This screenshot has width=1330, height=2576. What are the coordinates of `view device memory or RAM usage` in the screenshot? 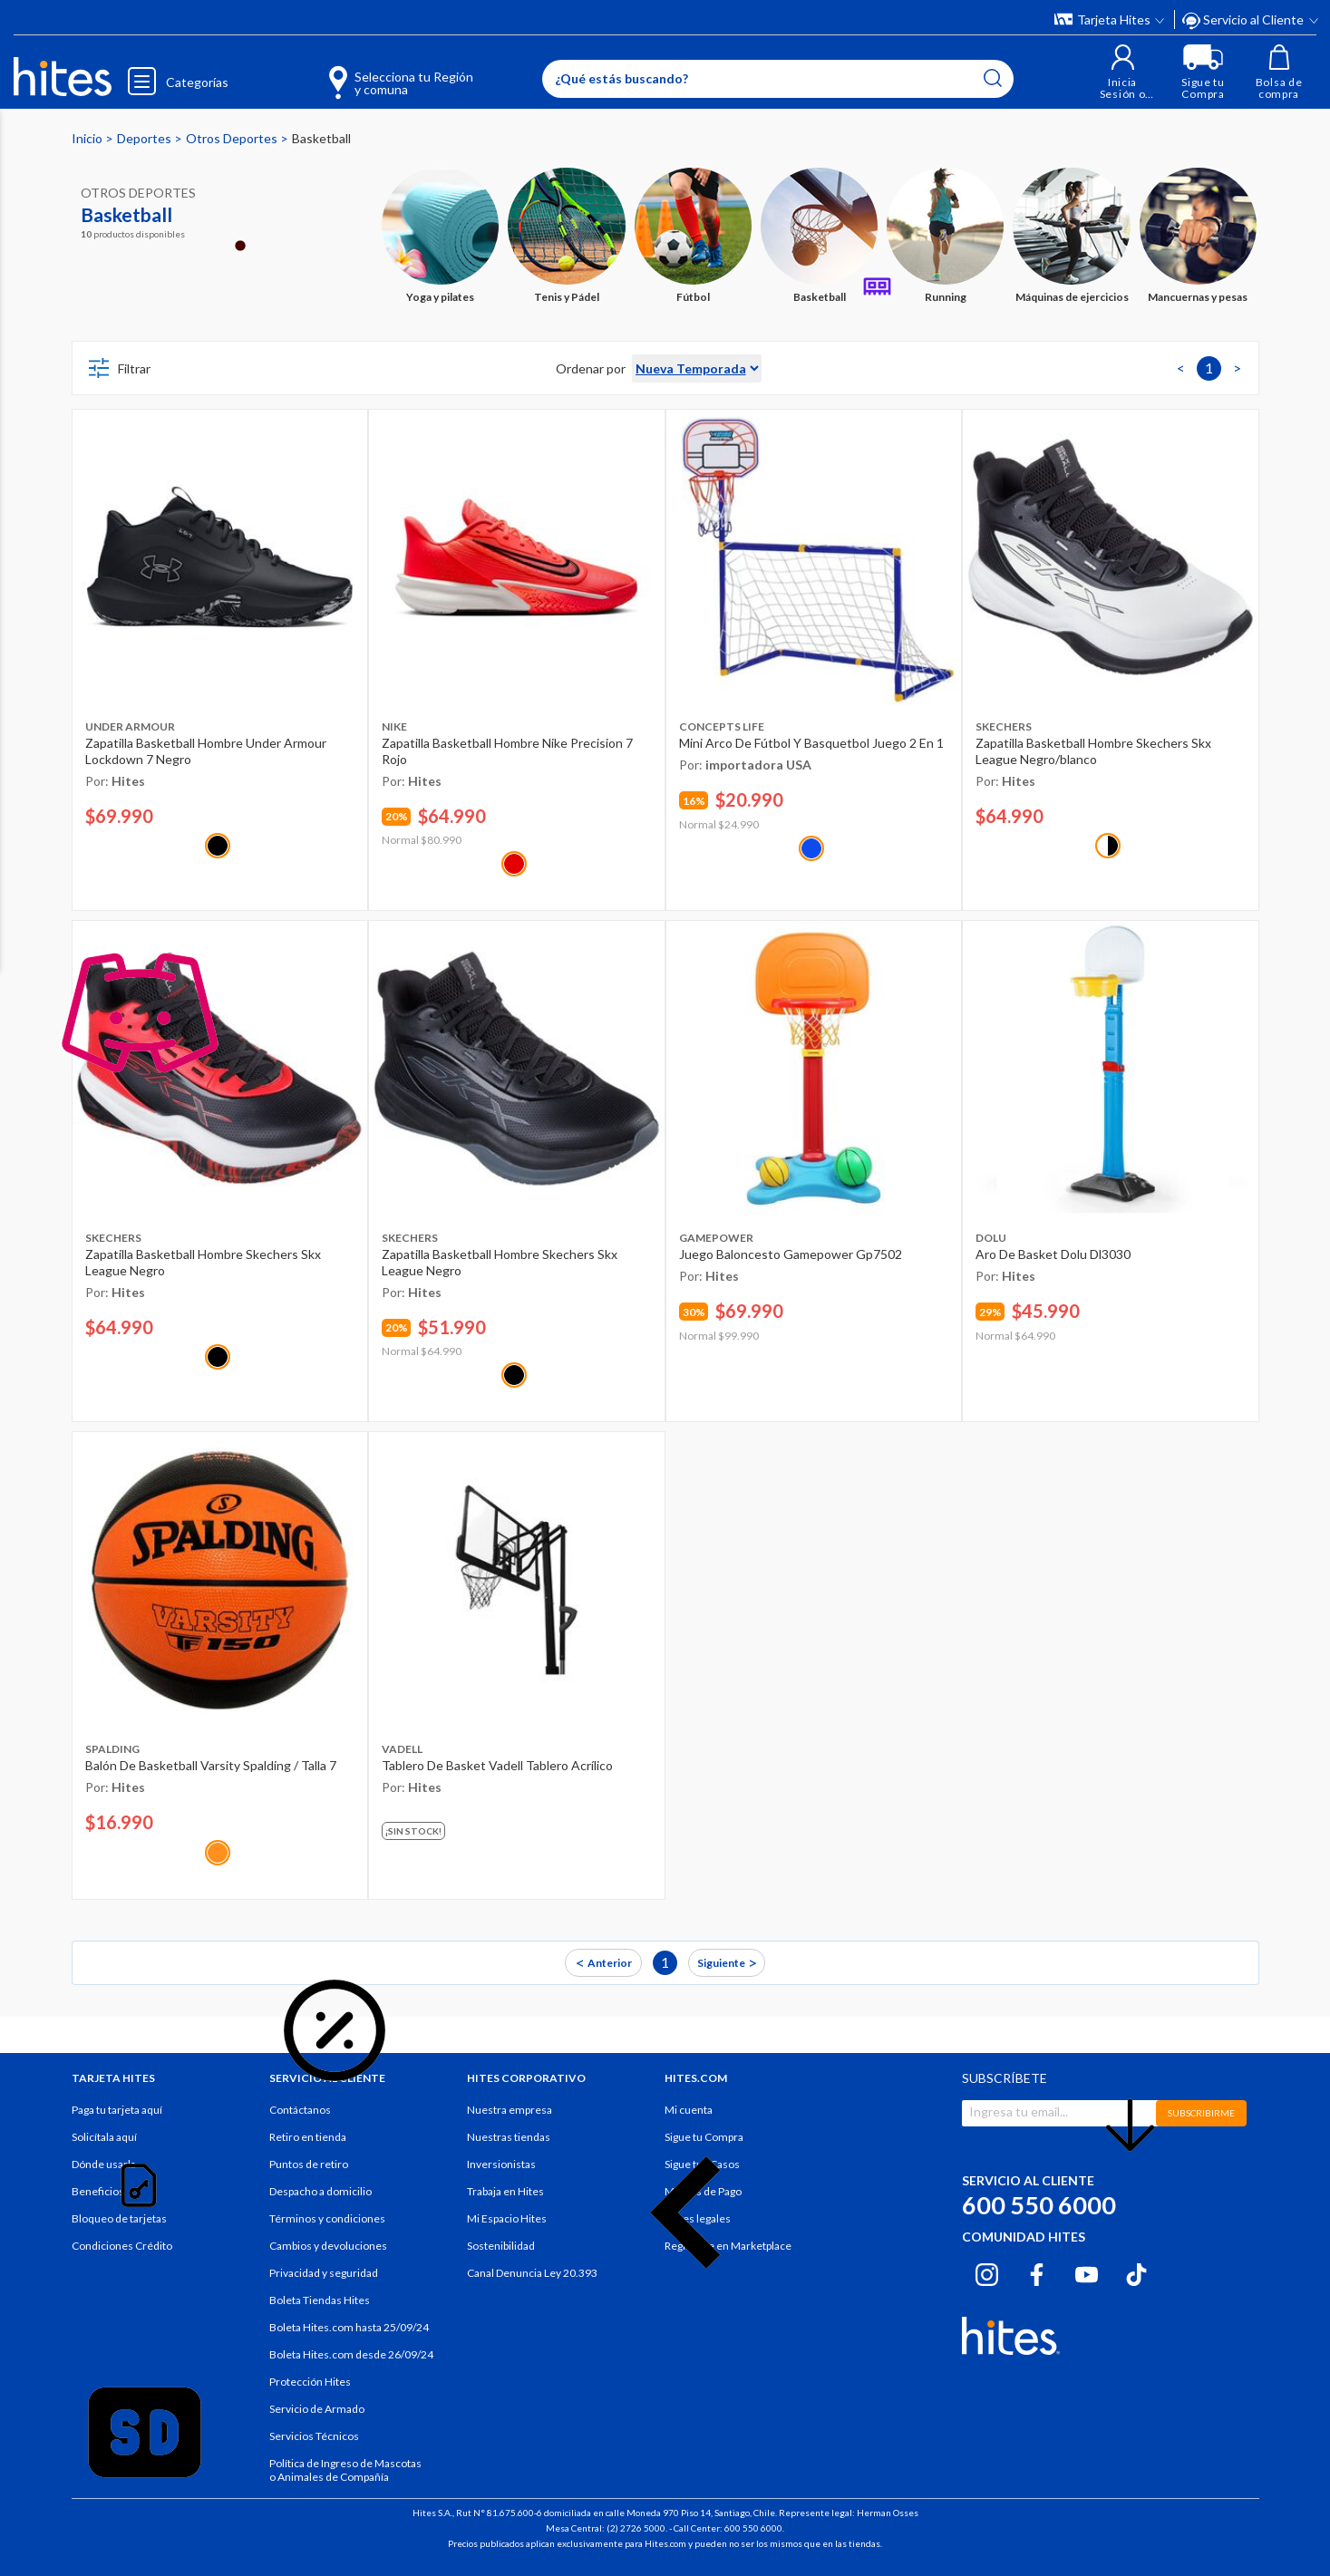 It's located at (877, 286).